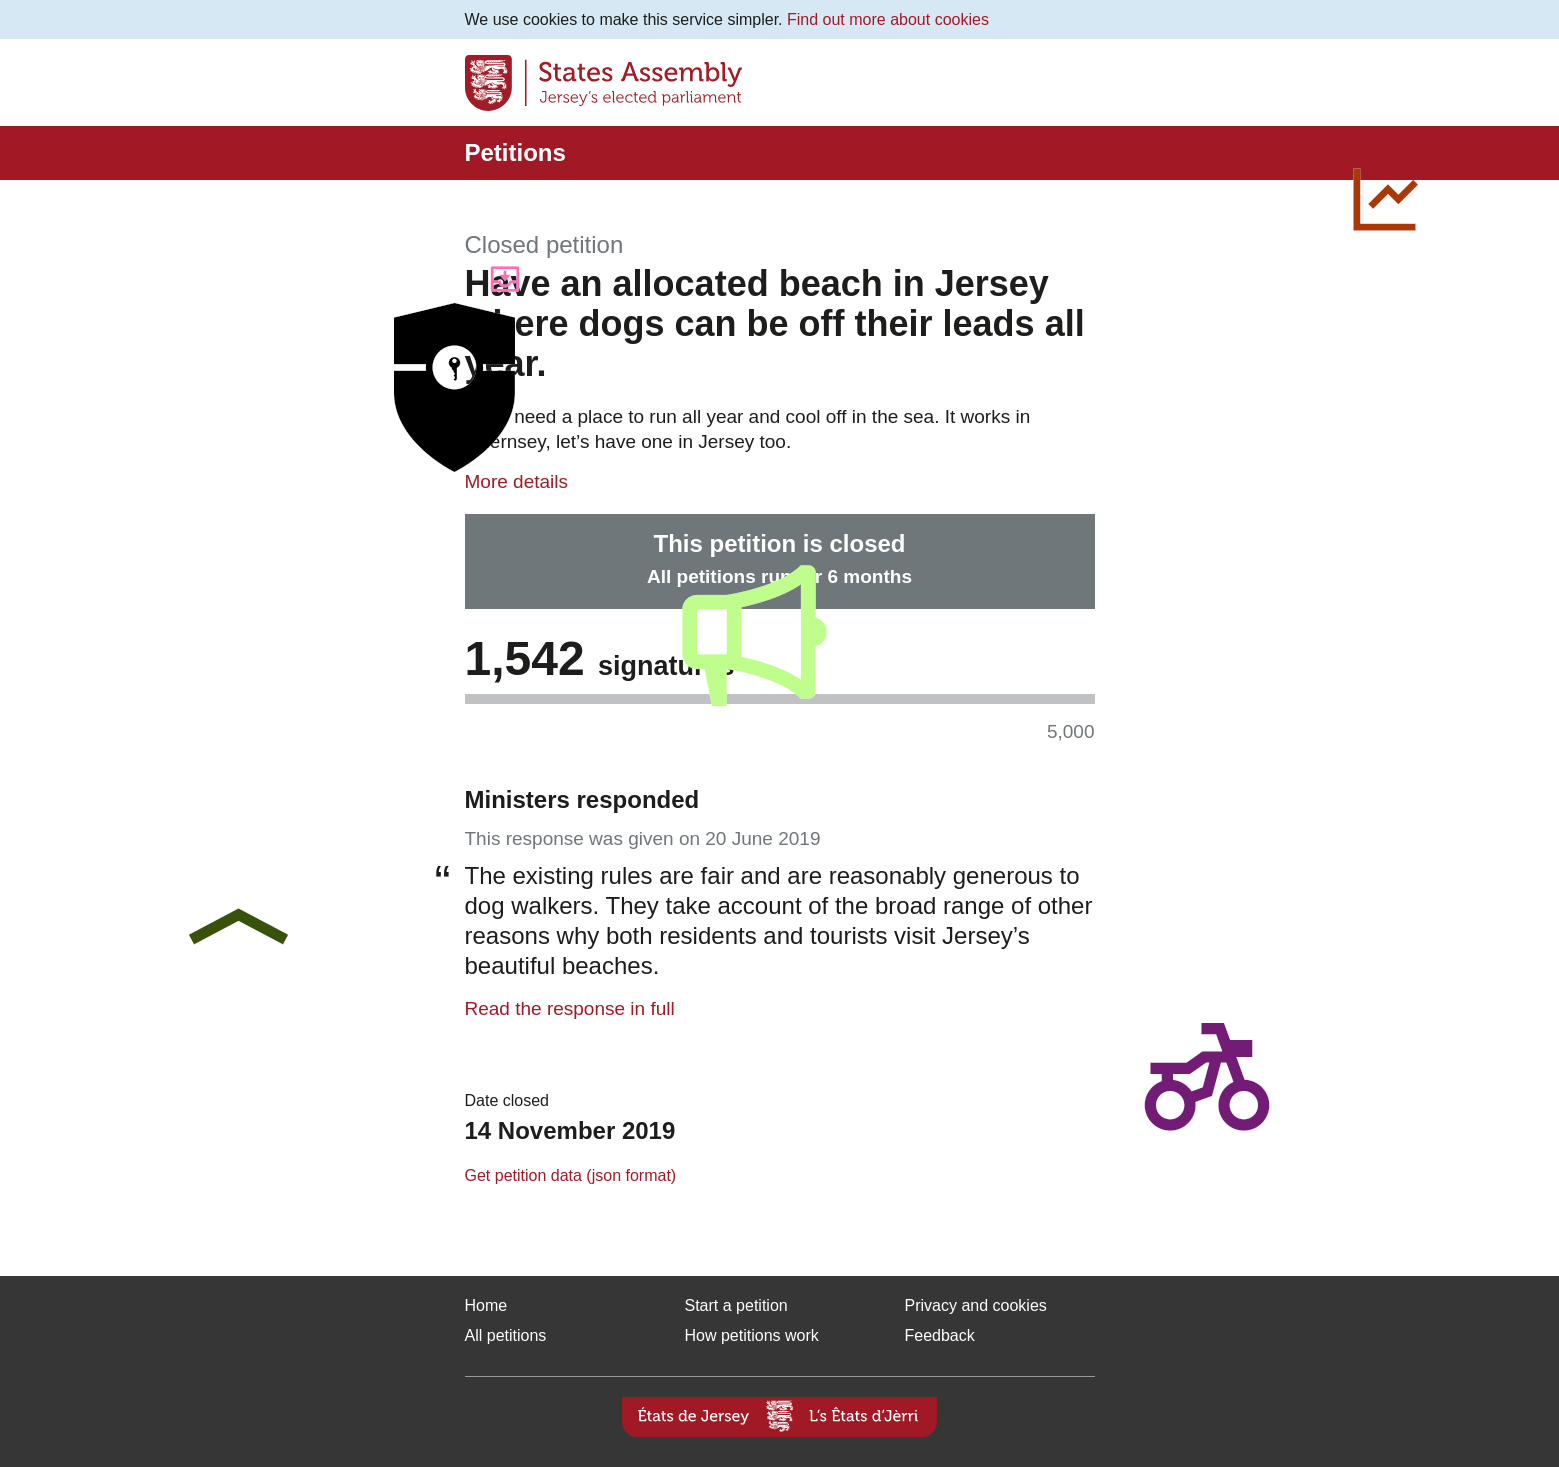  I want to click on make an announcement or broadcast, so click(749, 632).